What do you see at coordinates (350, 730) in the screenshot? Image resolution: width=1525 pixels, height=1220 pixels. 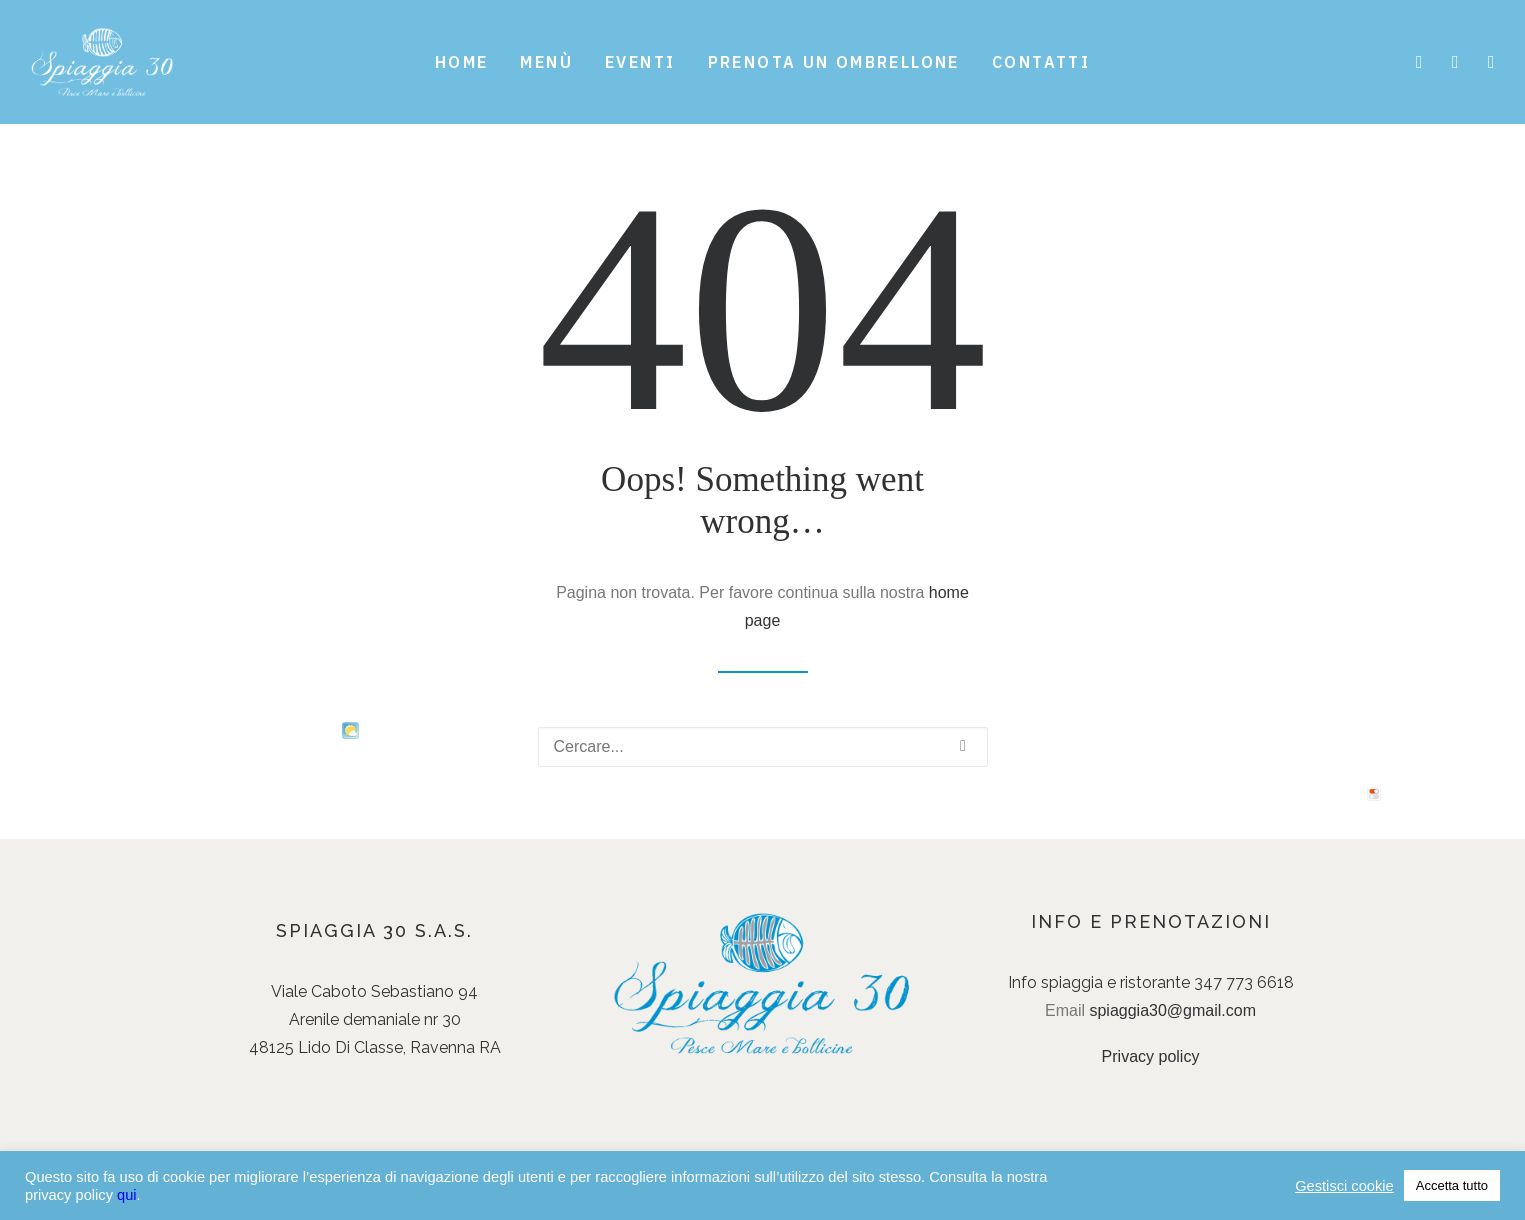 I see `open the weather app` at bounding box center [350, 730].